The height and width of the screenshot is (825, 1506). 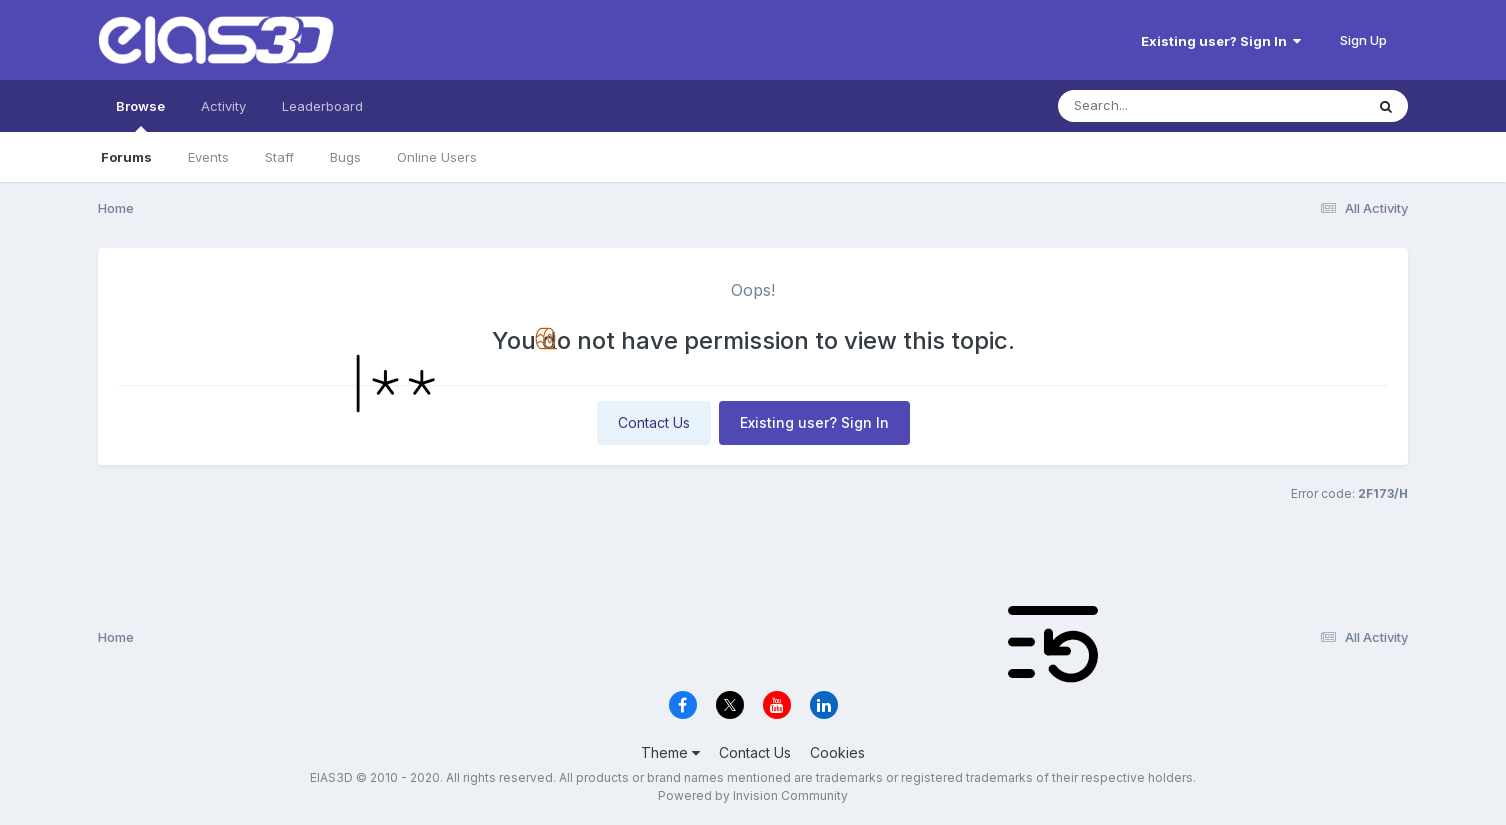 I want to click on restart or reset a list to its original order, so click(x=1053, y=642).